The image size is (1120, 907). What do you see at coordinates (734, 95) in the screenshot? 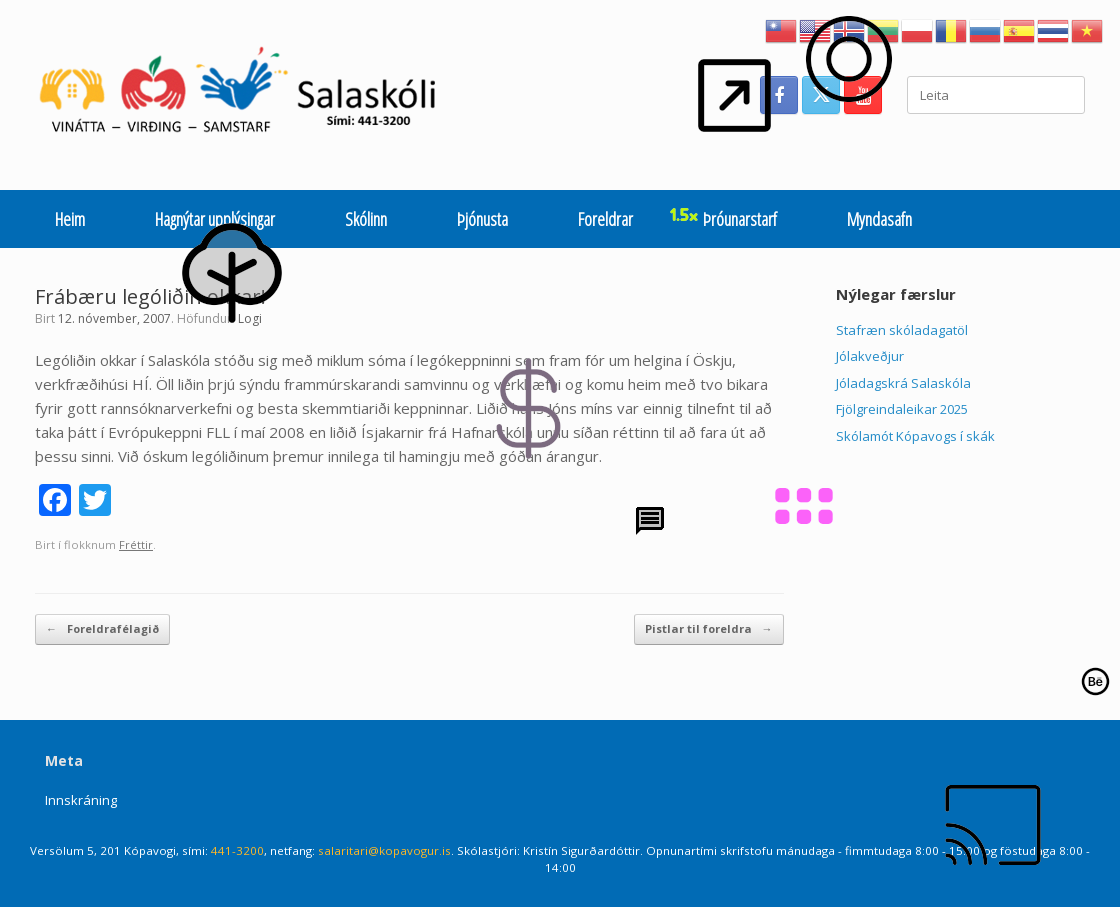
I see `open link in new window` at bounding box center [734, 95].